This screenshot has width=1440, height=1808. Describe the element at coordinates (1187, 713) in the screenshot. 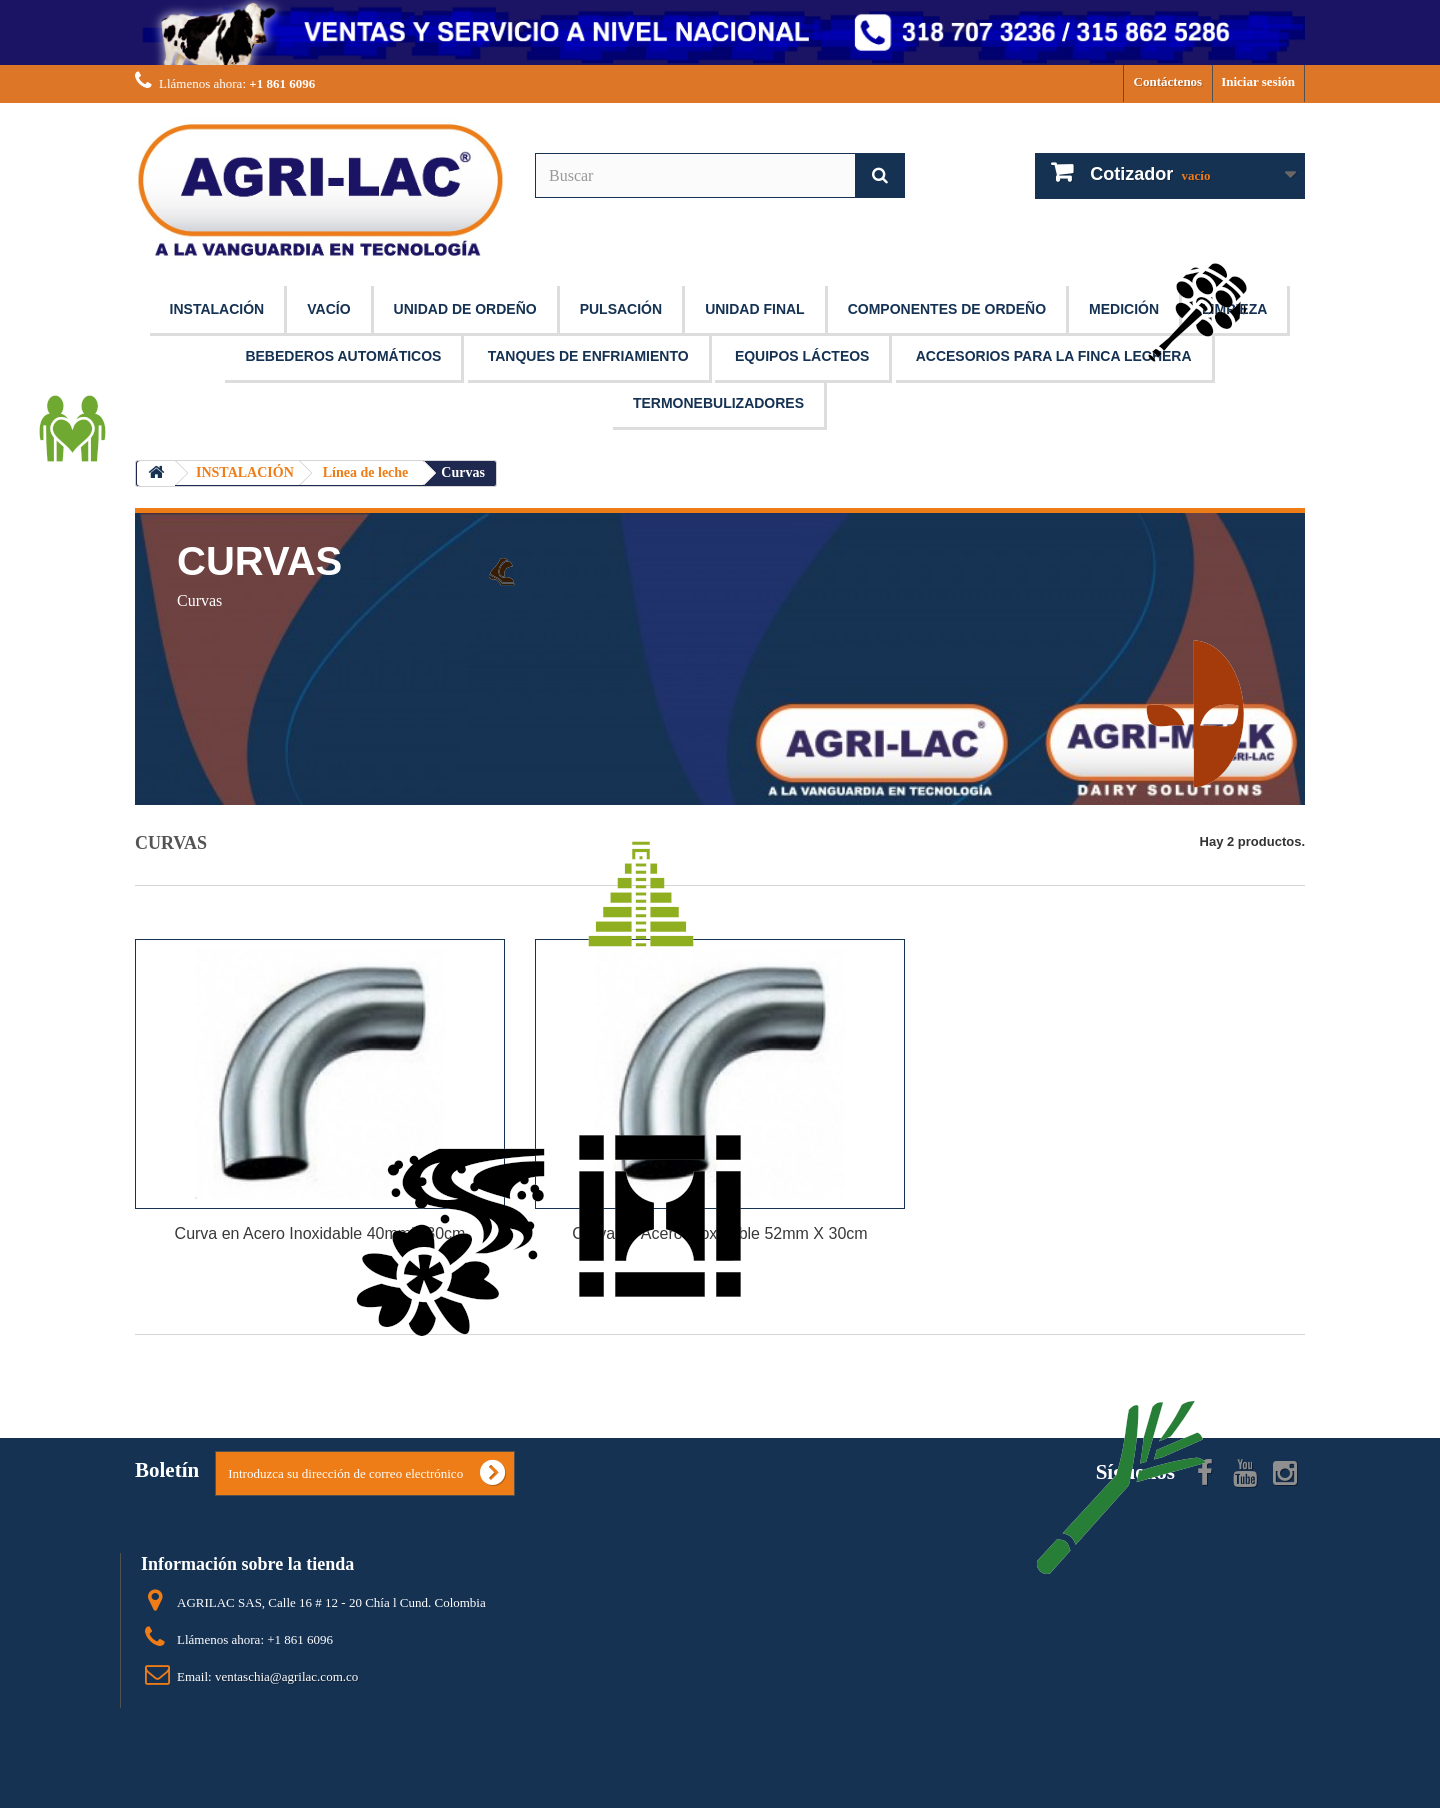

I see `toggle between character personas or roles` at that location.